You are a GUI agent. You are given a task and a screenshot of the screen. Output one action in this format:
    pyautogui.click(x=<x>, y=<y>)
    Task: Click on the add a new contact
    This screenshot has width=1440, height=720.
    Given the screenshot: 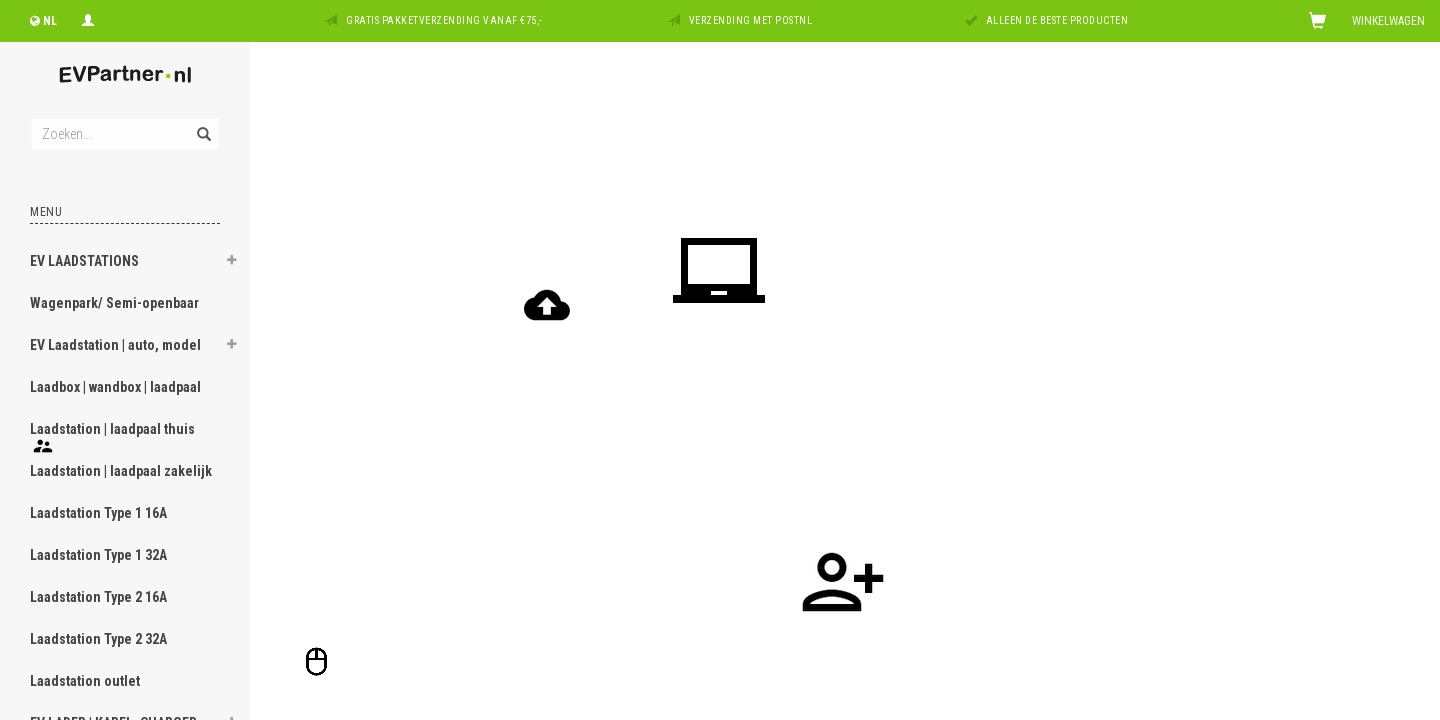 What is the action you would take?
    pyautogui.click(x=843, y=582)
    